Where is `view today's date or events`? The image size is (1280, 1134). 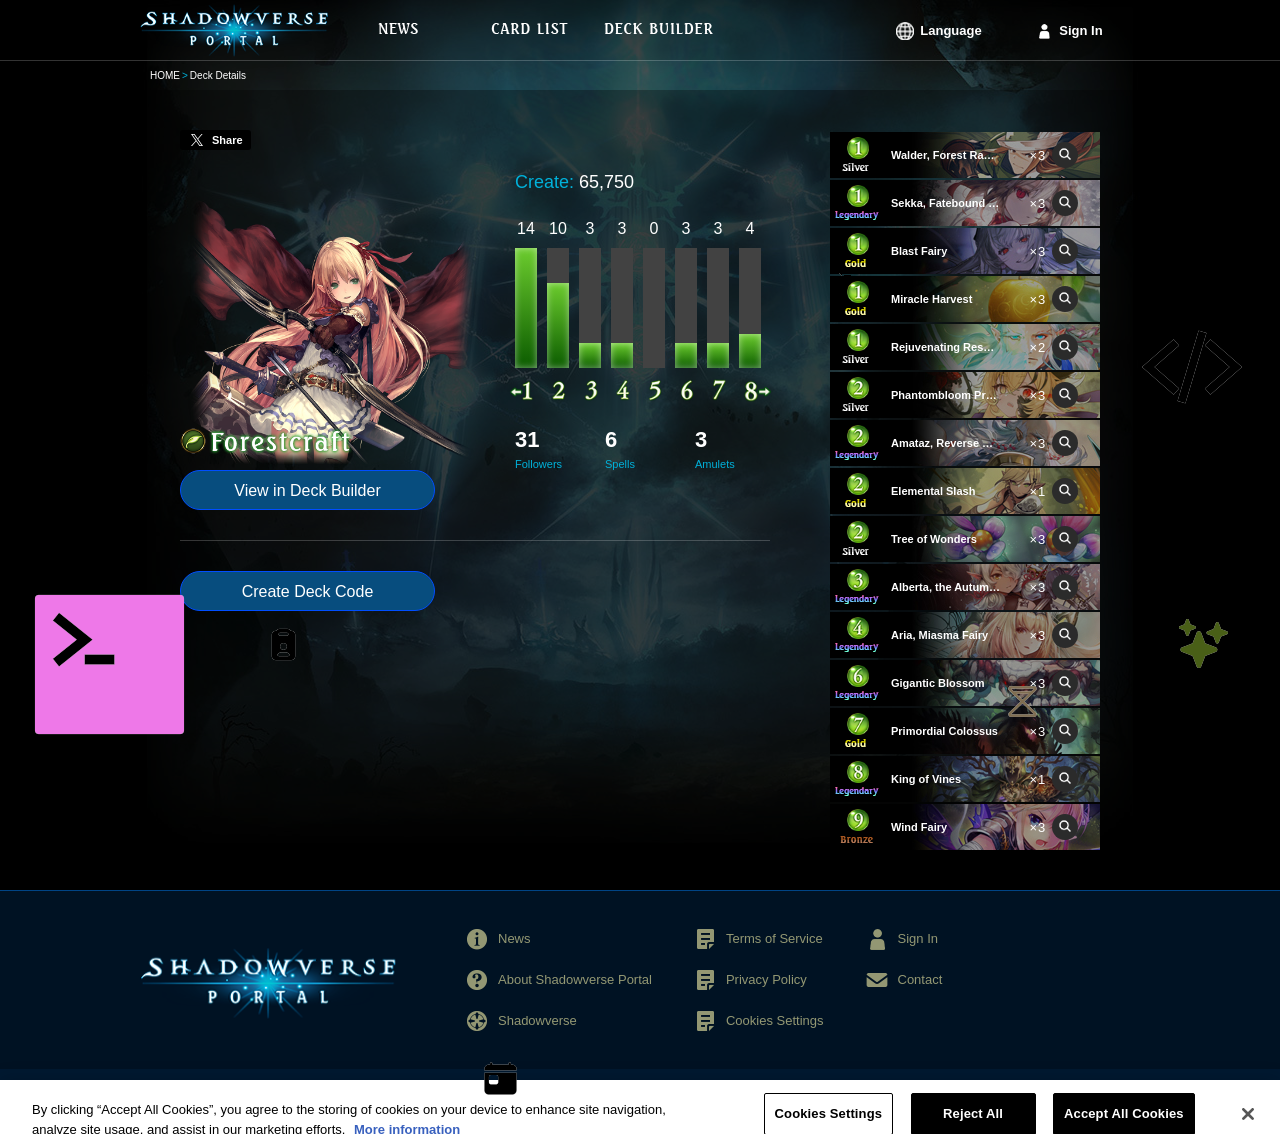 view today's date or events is located at coordinates (500, 1078).